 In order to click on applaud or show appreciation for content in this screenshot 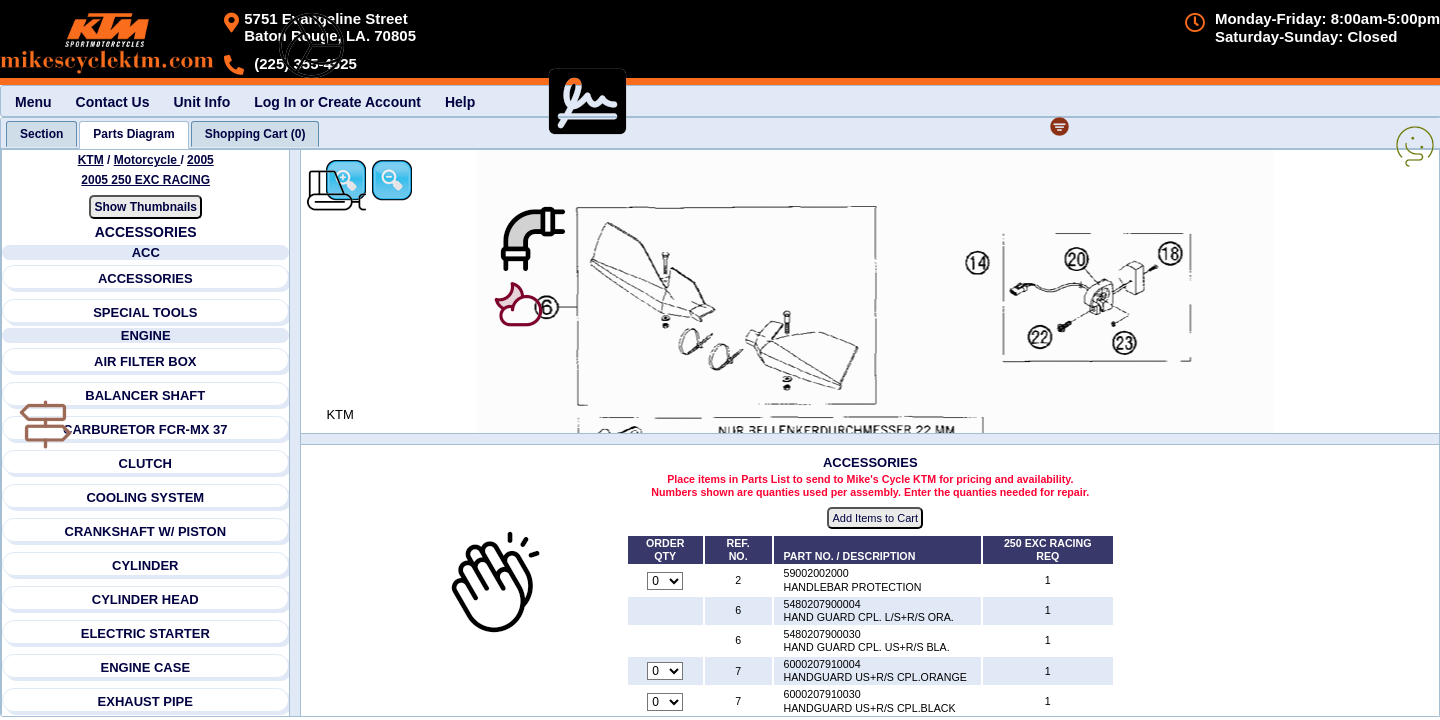, I will do `click(494, 582)`.